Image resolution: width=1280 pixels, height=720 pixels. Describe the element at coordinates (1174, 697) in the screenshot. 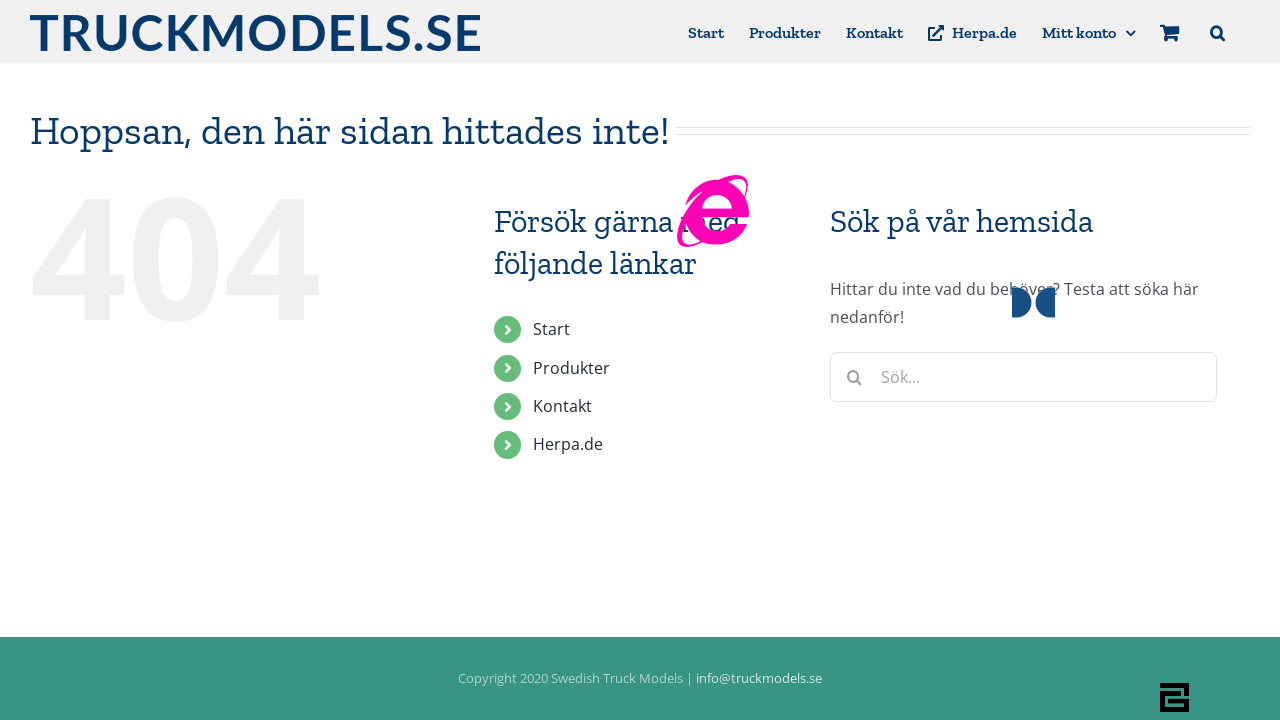

I see `visit the G2G gaming marketplace` at that location.